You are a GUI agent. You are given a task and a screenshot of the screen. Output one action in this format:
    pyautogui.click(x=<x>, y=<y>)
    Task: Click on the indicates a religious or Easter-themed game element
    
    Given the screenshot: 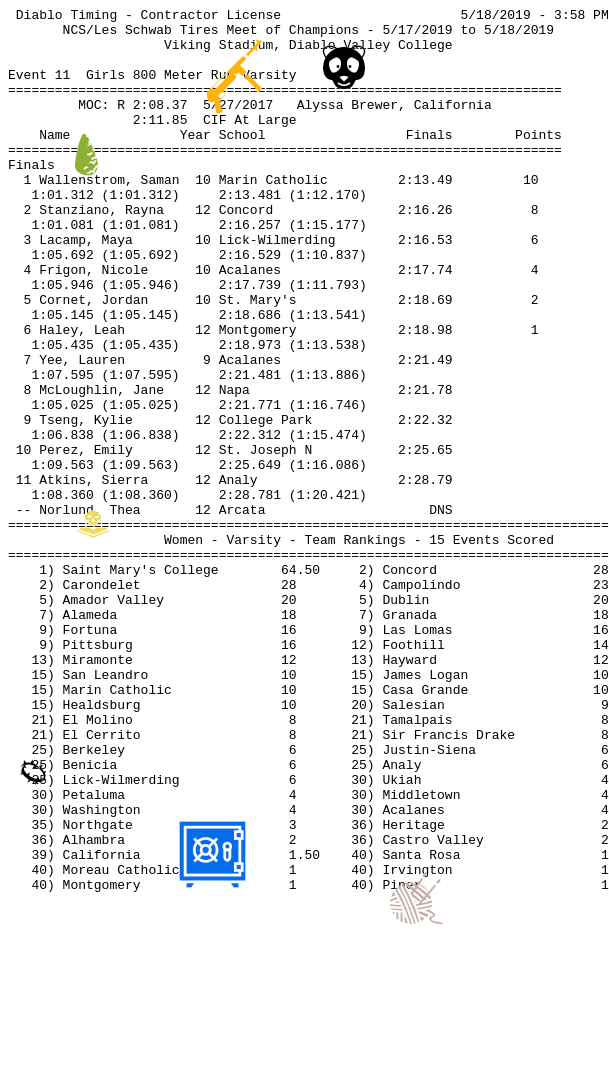 What is the action you would take?
    pyautogui.click(x=33, y=772)
    